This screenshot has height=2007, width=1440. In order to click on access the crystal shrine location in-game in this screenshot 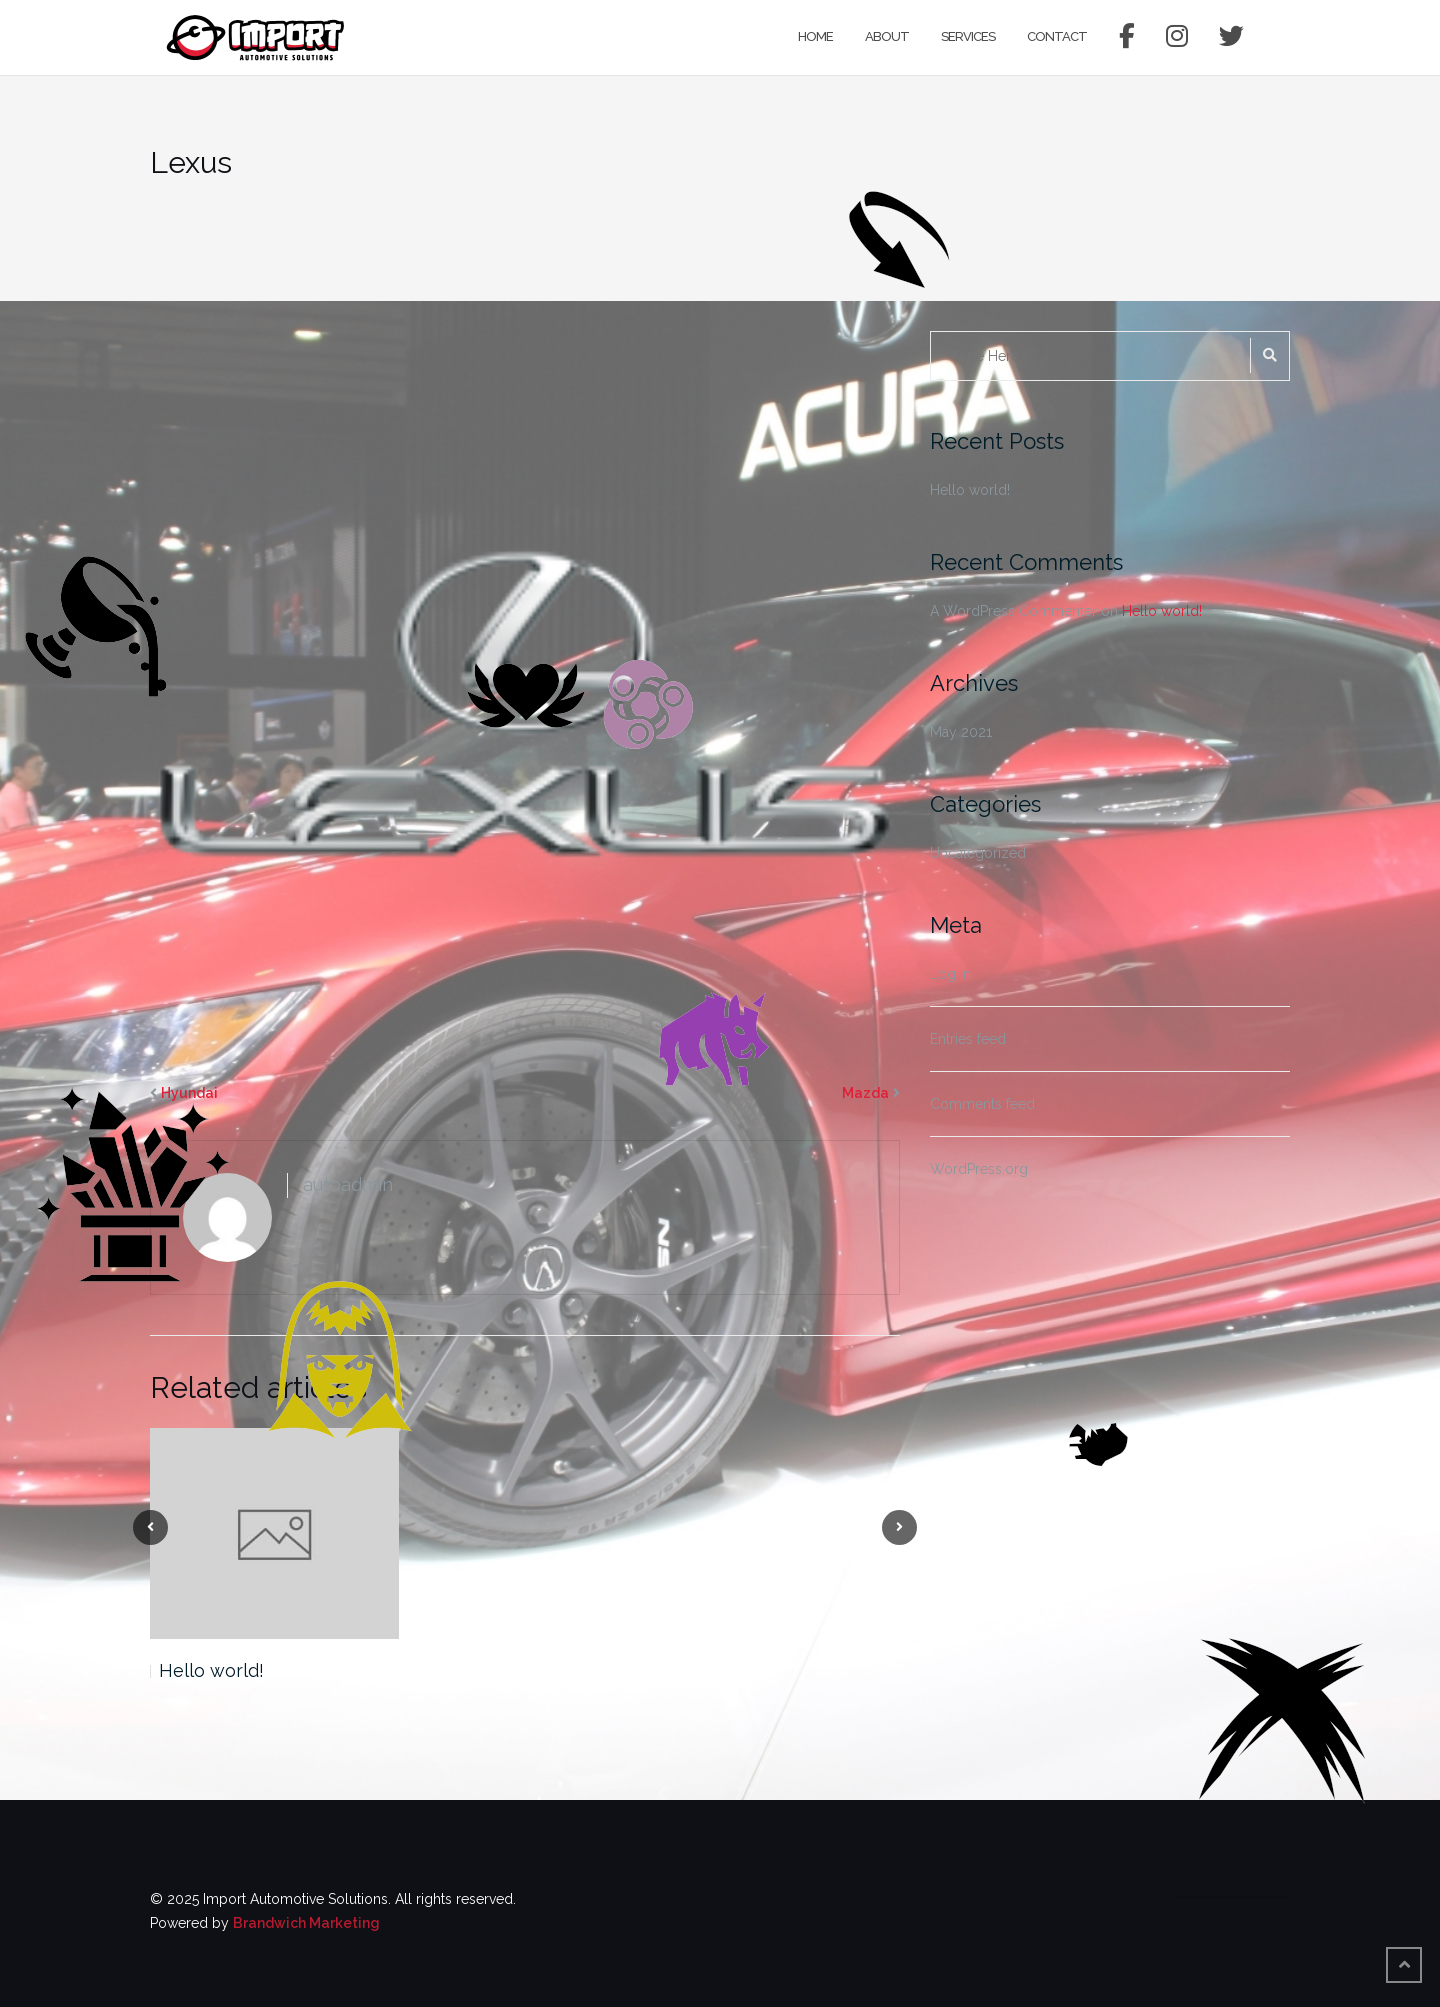, I will do `click(130, 1185)`.